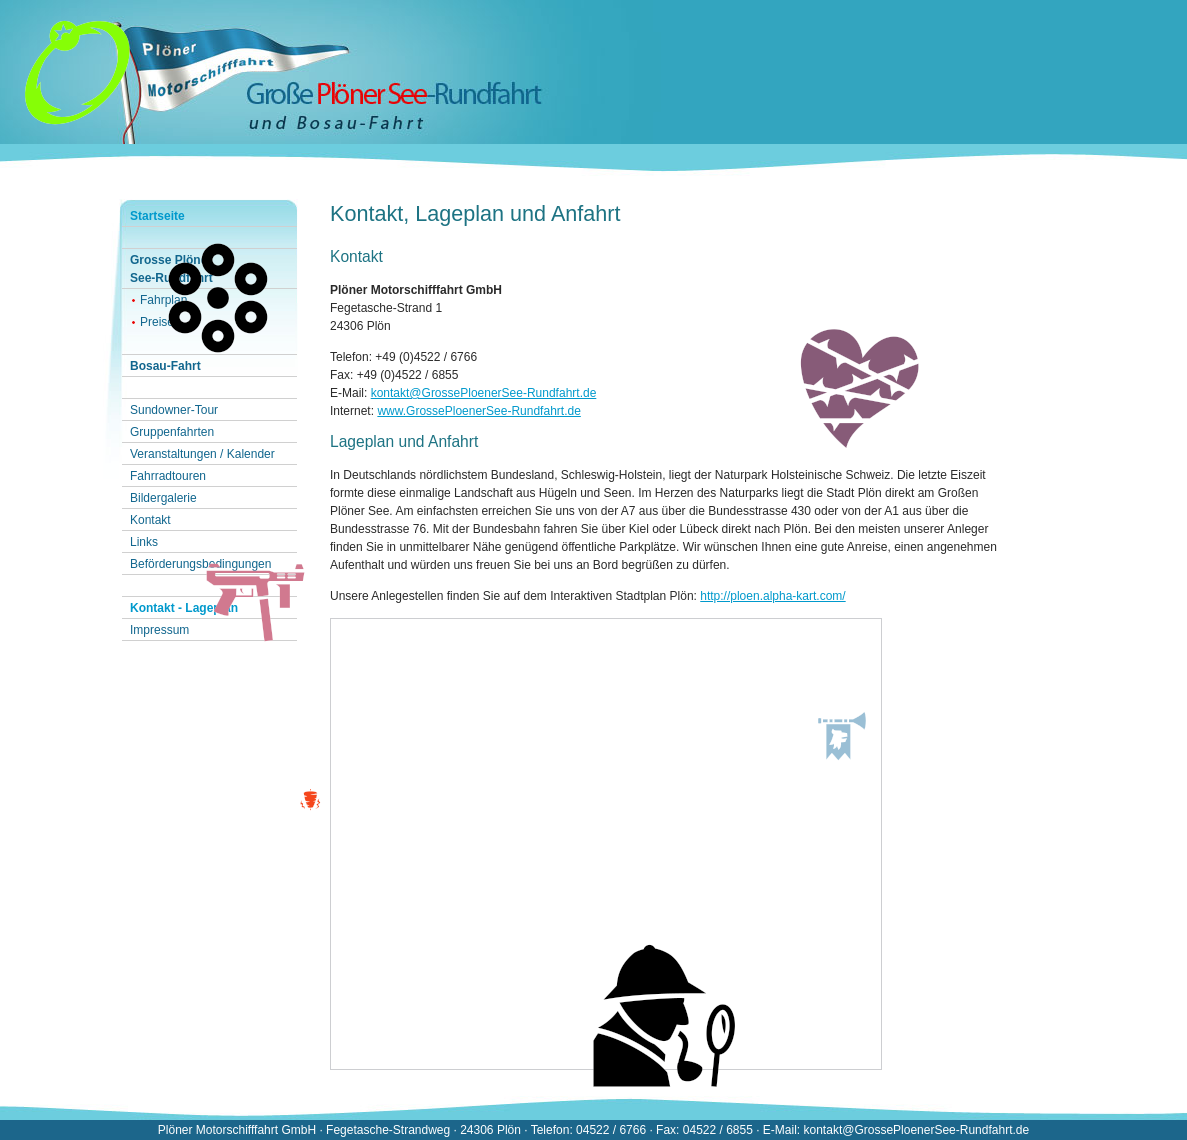 This screenshot has height=1140, width=1187. What do you see at coordinates (218, 298) in the screenshot?
I see `select chaingun weapon in game` at bounding box center [218, 298].